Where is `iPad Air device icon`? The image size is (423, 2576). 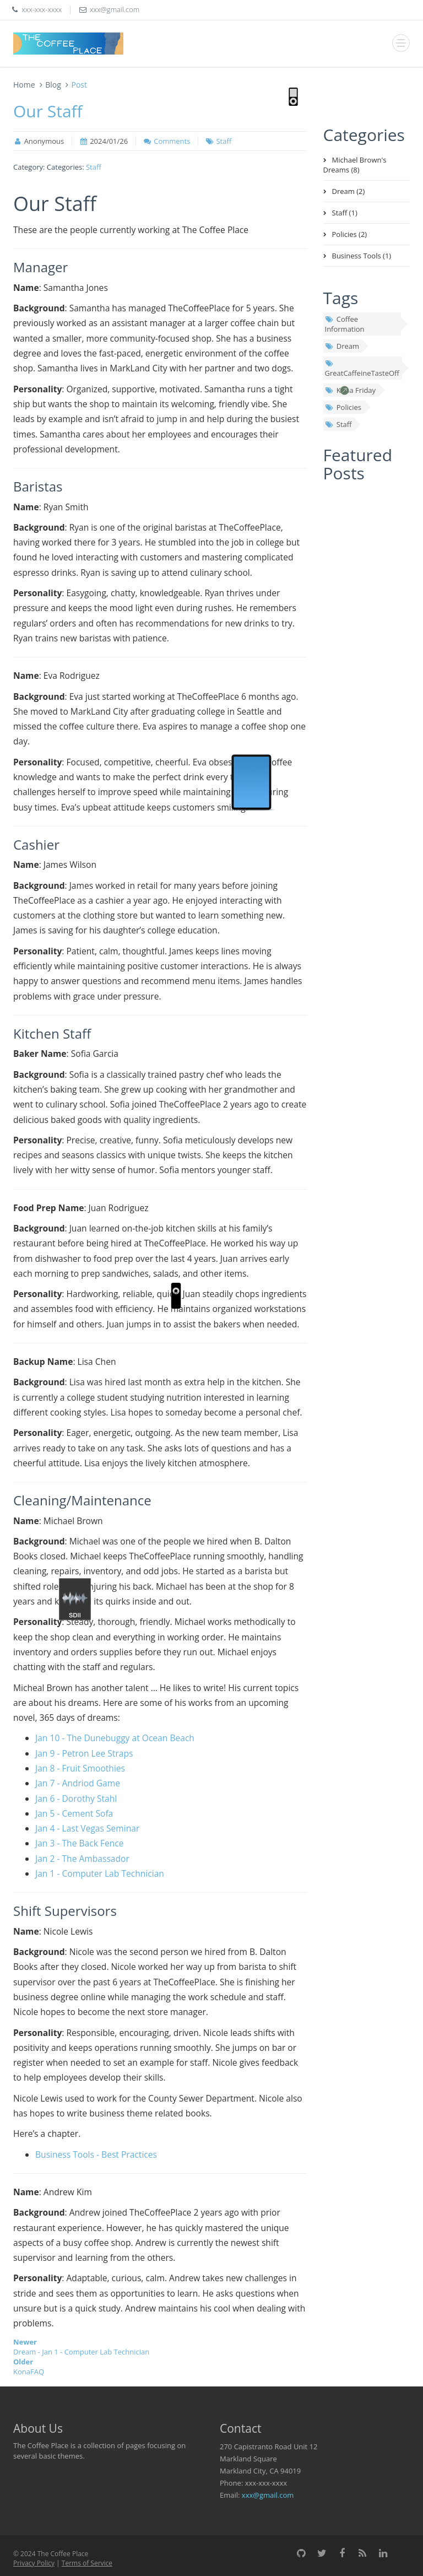 iPad Air device icon is located at coordinates (251, 782).